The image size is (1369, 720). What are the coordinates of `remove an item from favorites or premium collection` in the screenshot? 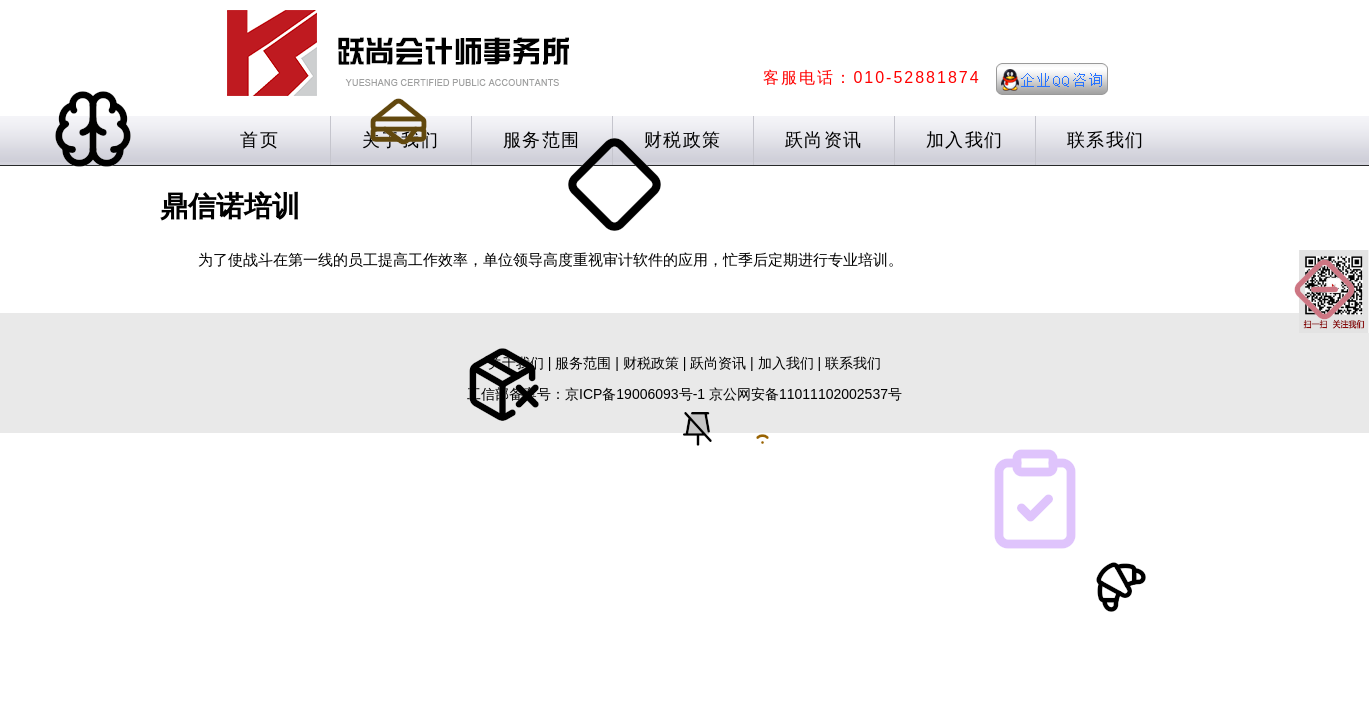 It's located at (1324, 289).